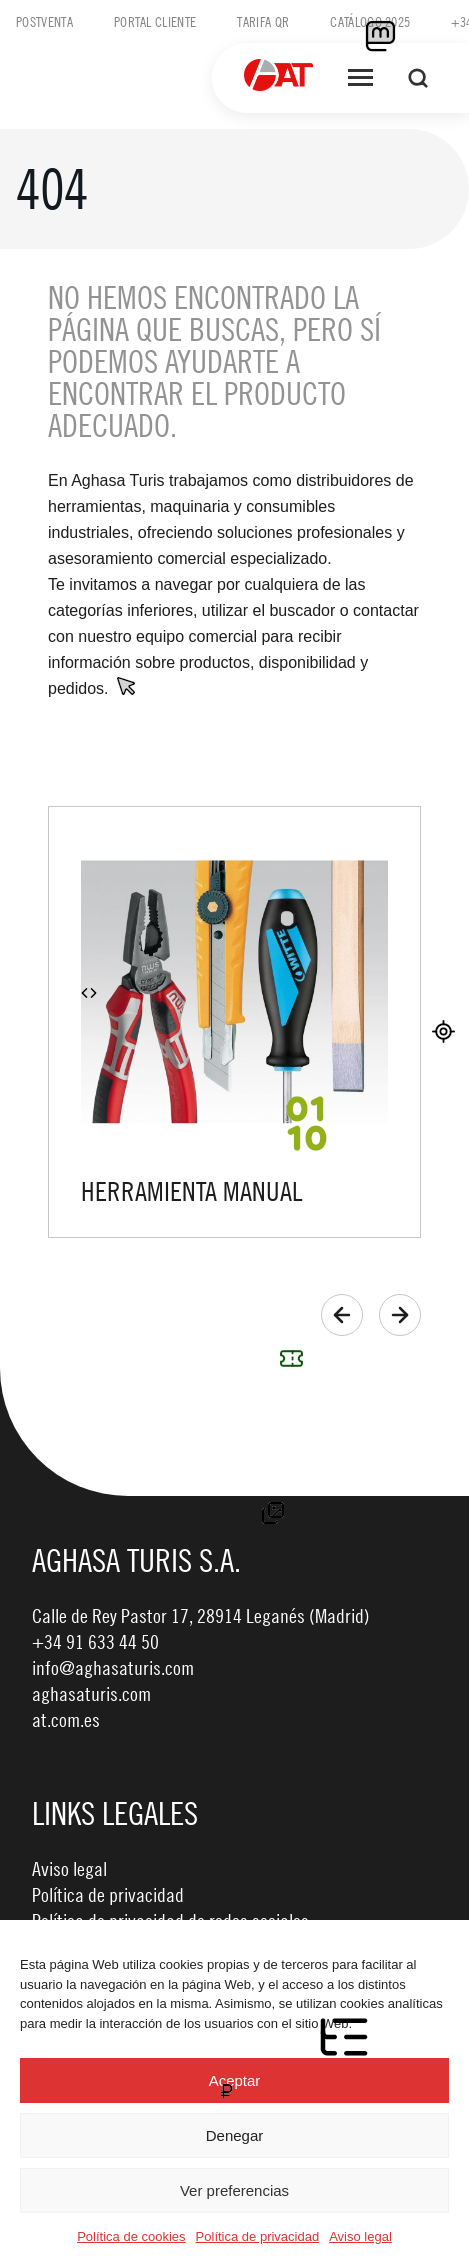  I want to click on open mastodon app, so click(380, 35).